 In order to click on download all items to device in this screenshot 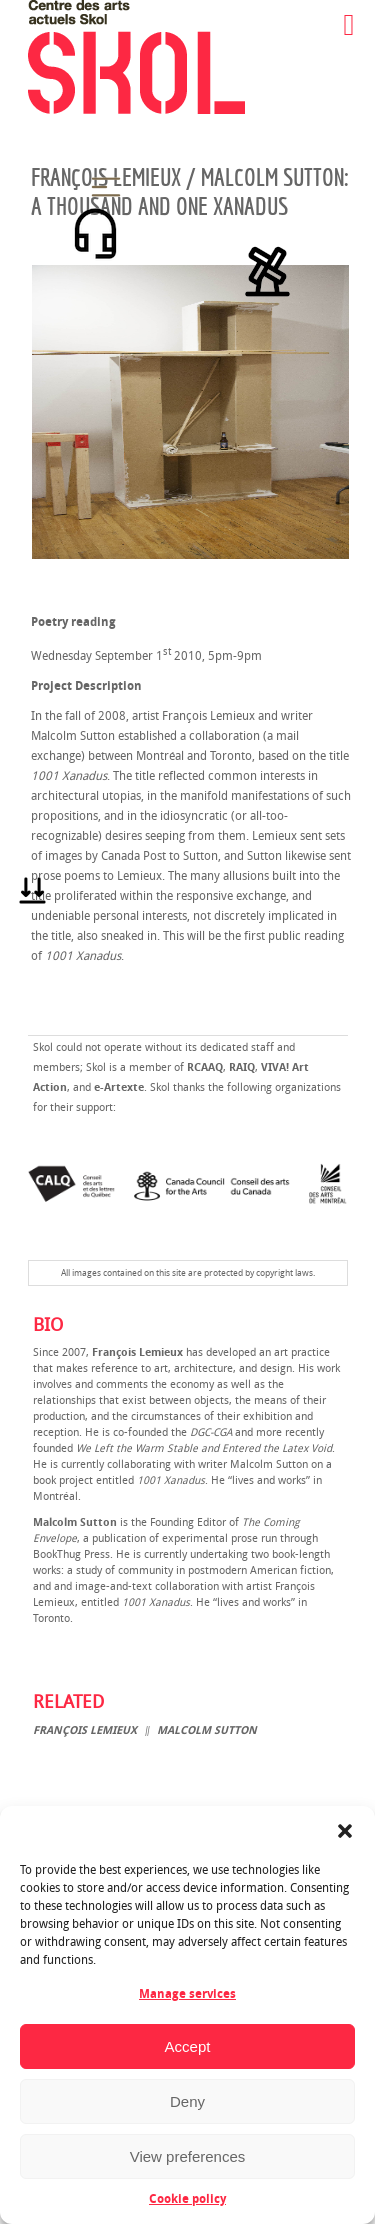, I will do `click(32, 890)`.